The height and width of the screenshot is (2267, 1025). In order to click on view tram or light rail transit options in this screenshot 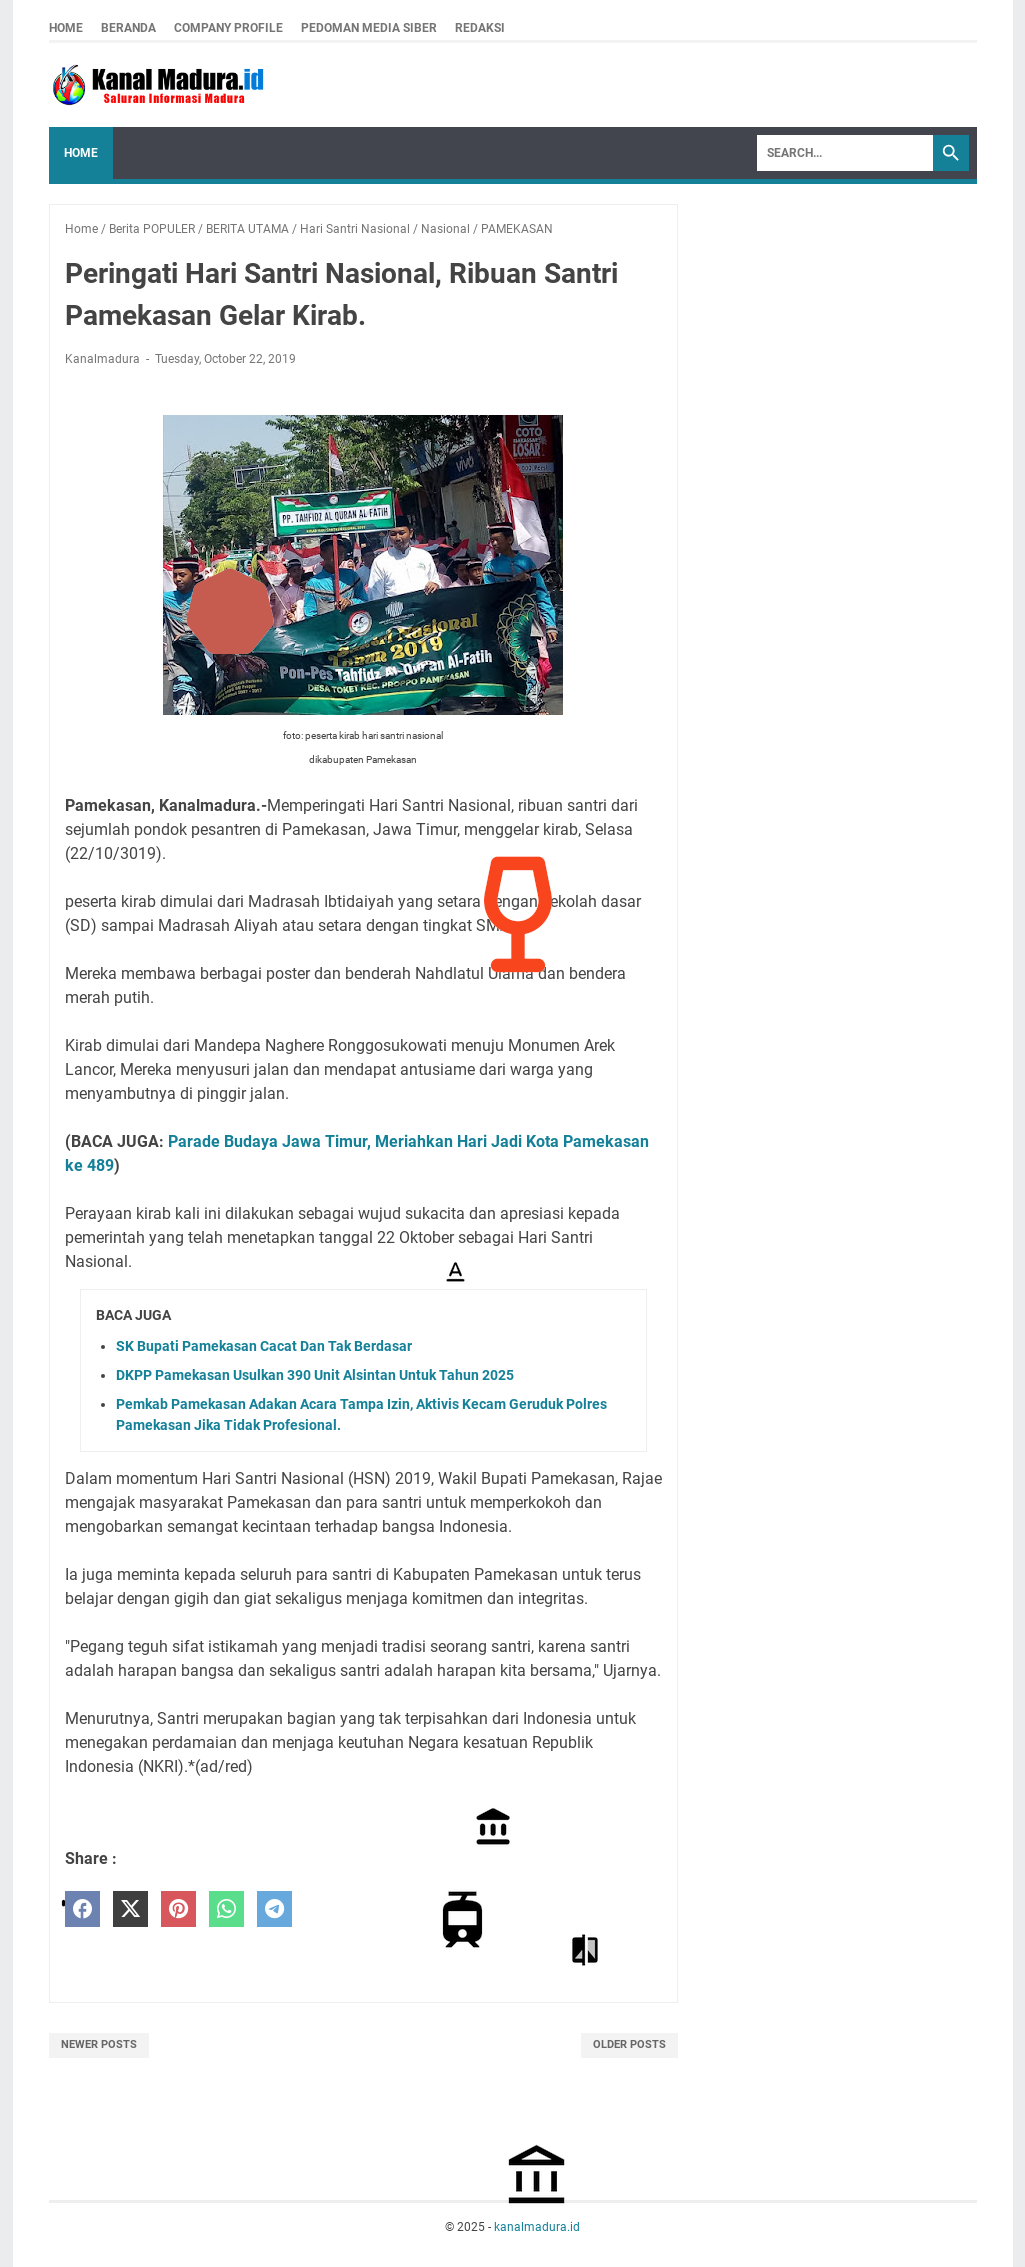, I will do `click(462, 1919)`.